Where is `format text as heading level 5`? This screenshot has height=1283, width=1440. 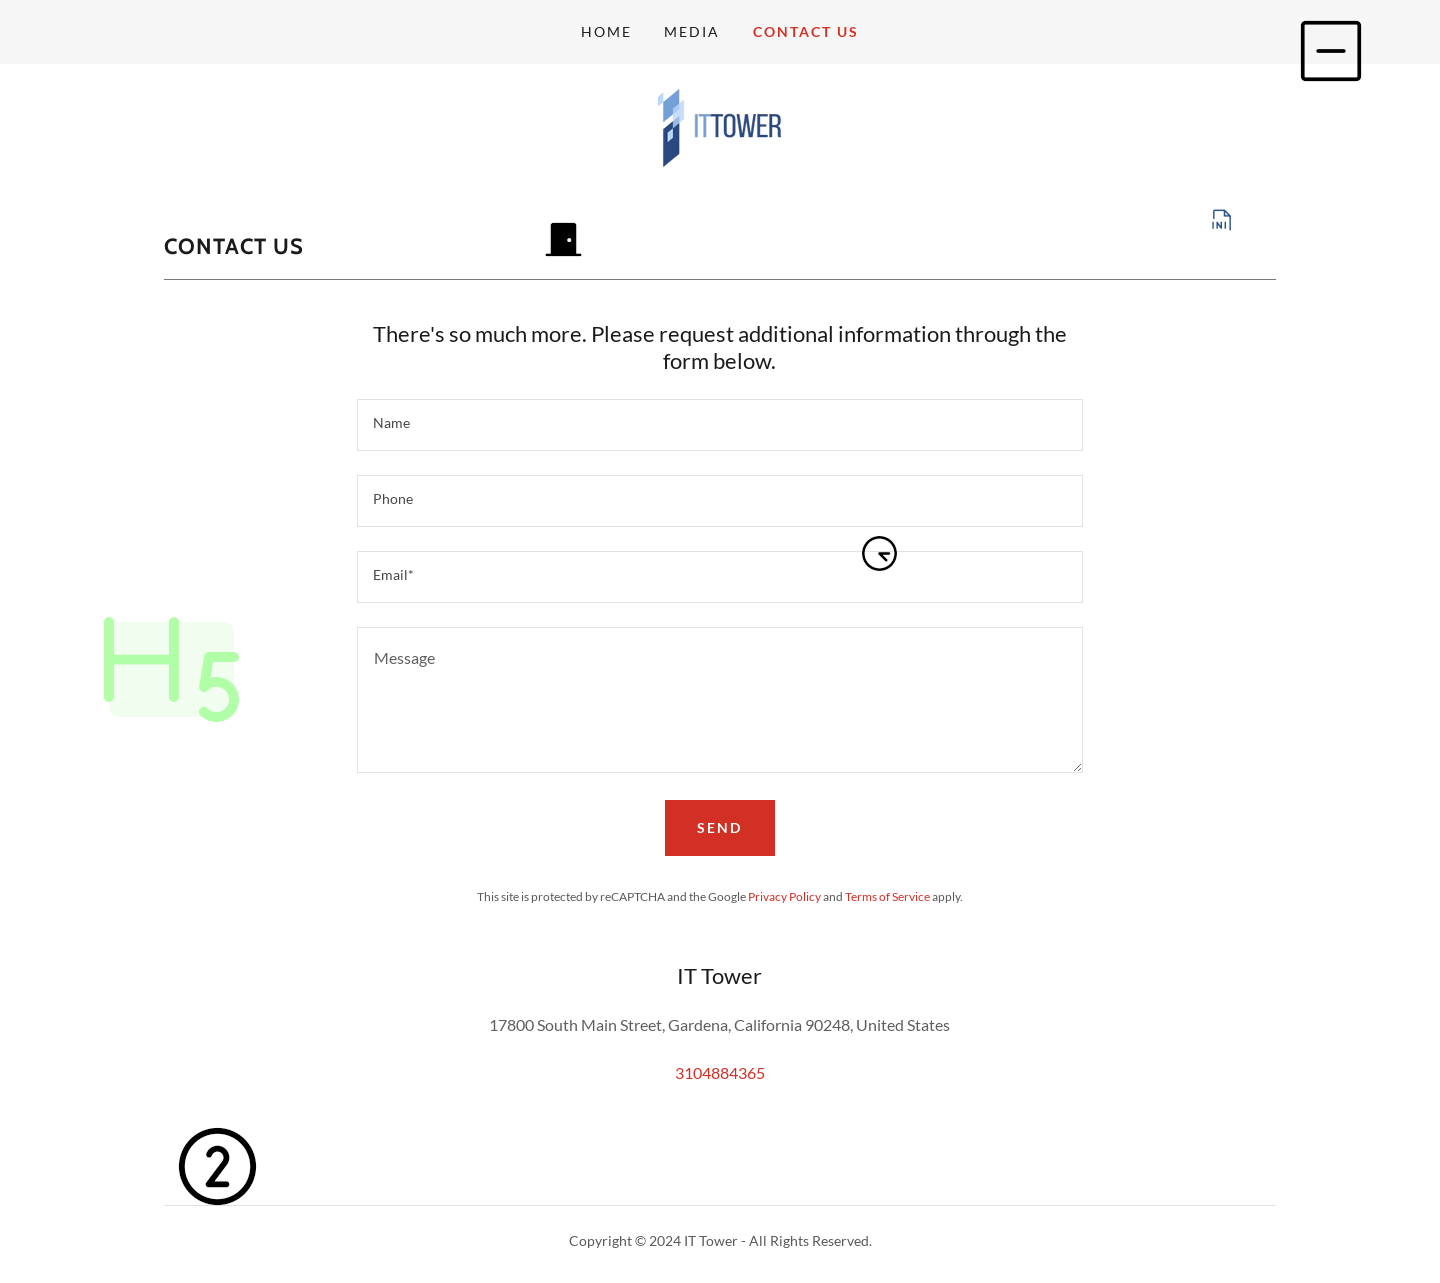 format text as heading level 5 is located at coordinates (164, 667).